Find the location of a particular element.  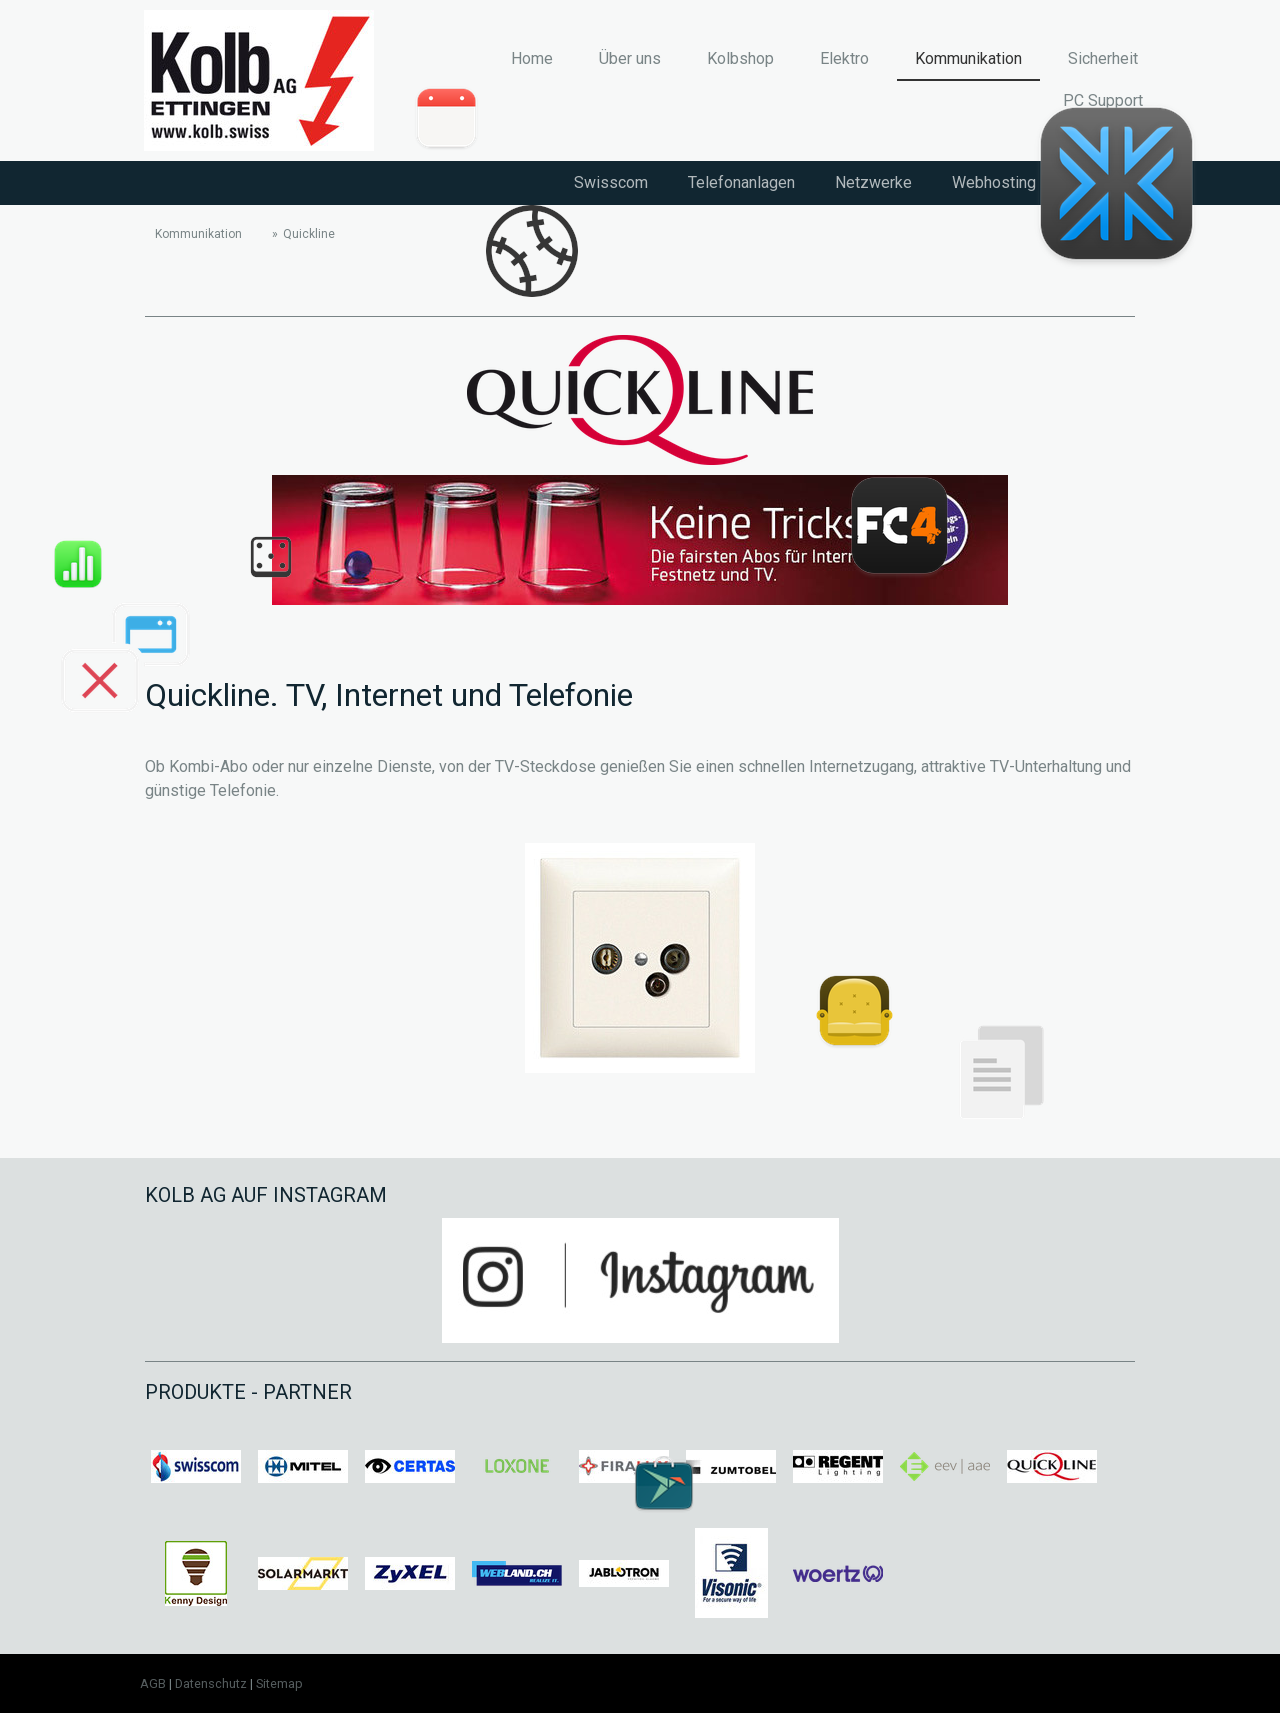

indicates a folder contains documents is located at coordinates (1001, 1072).